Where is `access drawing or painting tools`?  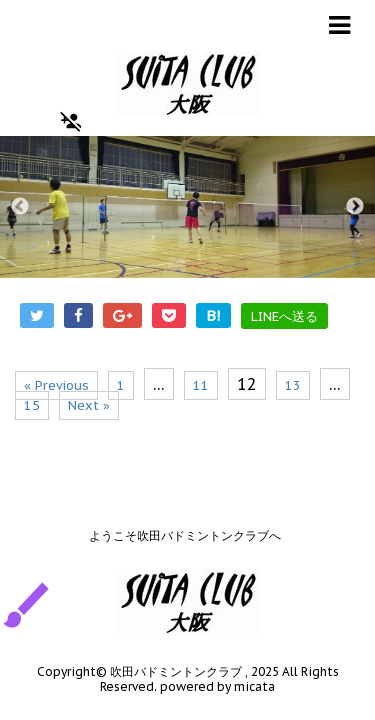
access drawing or painting tools is located at coordinates (26, 605).